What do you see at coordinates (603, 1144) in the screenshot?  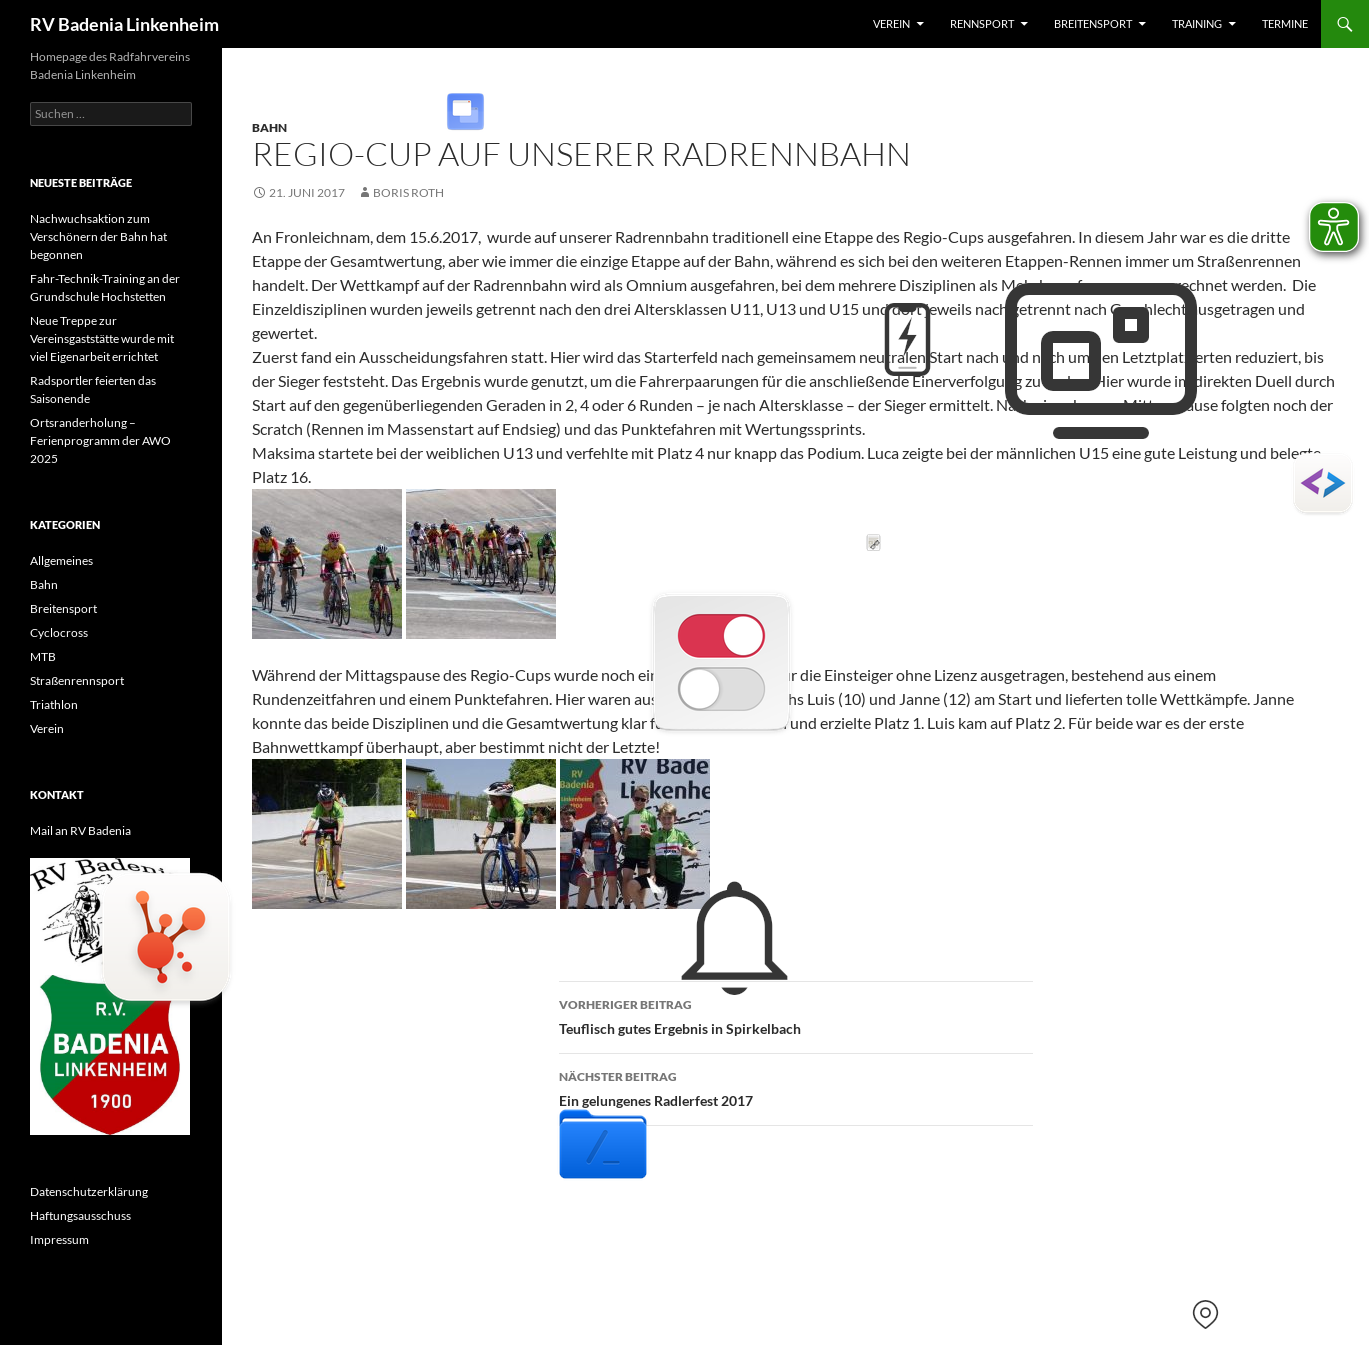 I see `access the root directory of your file system` at bounding box center [603, 1144].